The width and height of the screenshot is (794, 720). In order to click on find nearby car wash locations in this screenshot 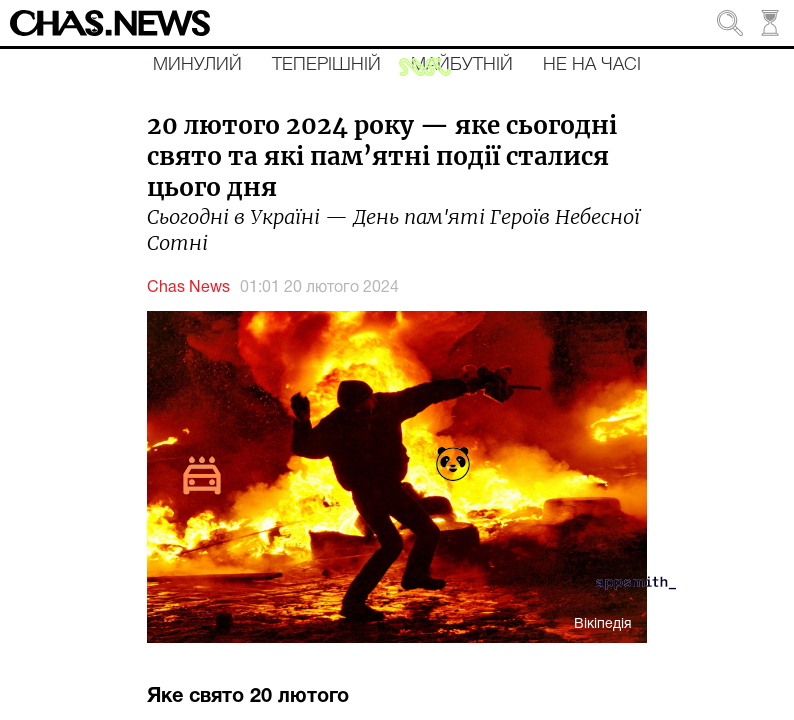, I will do `click(202, 474)`.